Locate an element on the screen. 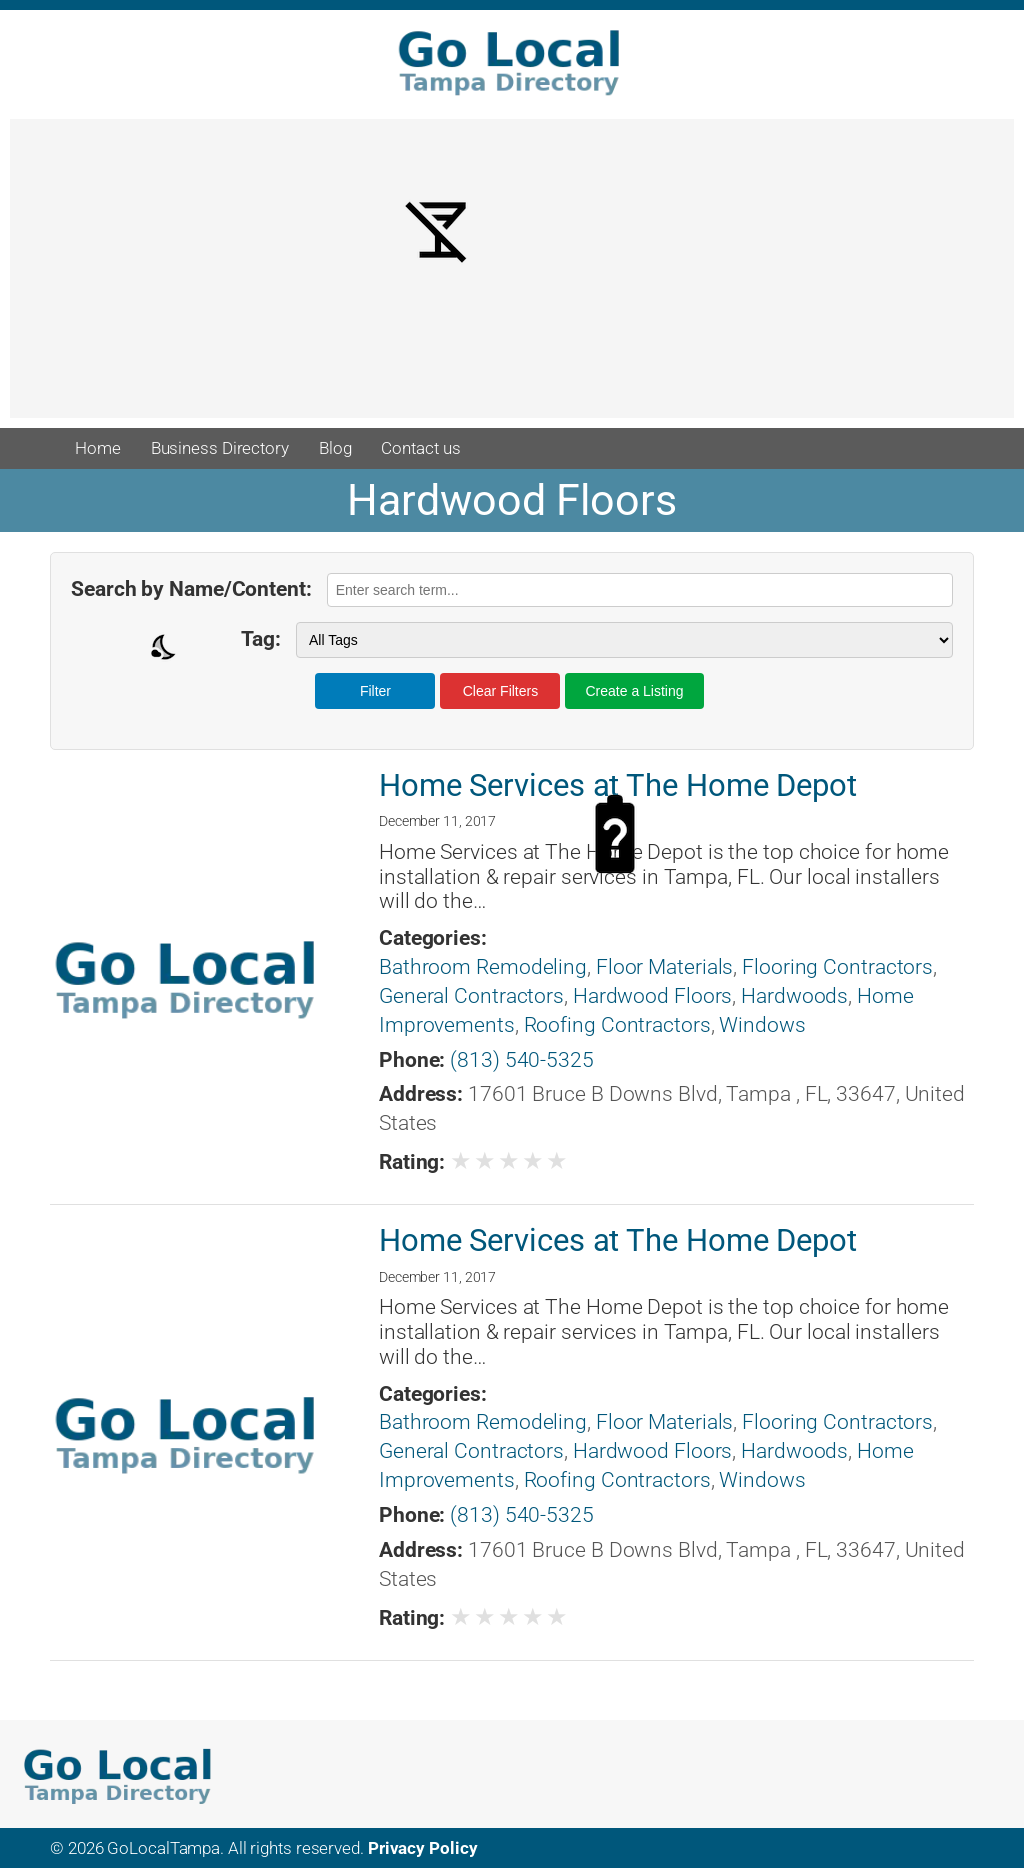  indicates battery status cannot be determined is located at coordinates (615, 834).